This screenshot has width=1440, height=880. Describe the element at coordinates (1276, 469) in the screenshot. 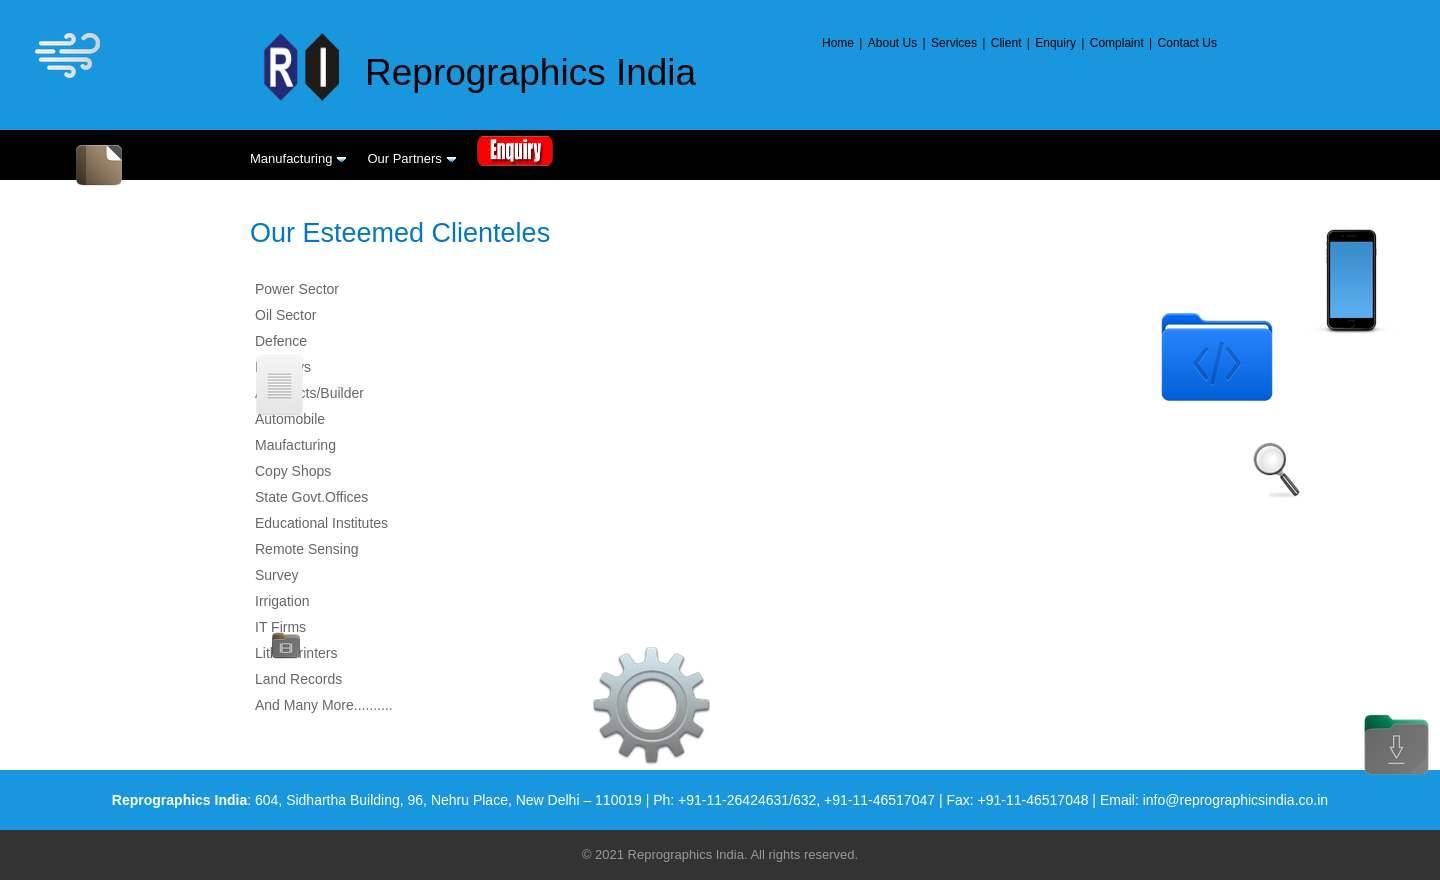

I see `search files, apps, or settings` at that location.